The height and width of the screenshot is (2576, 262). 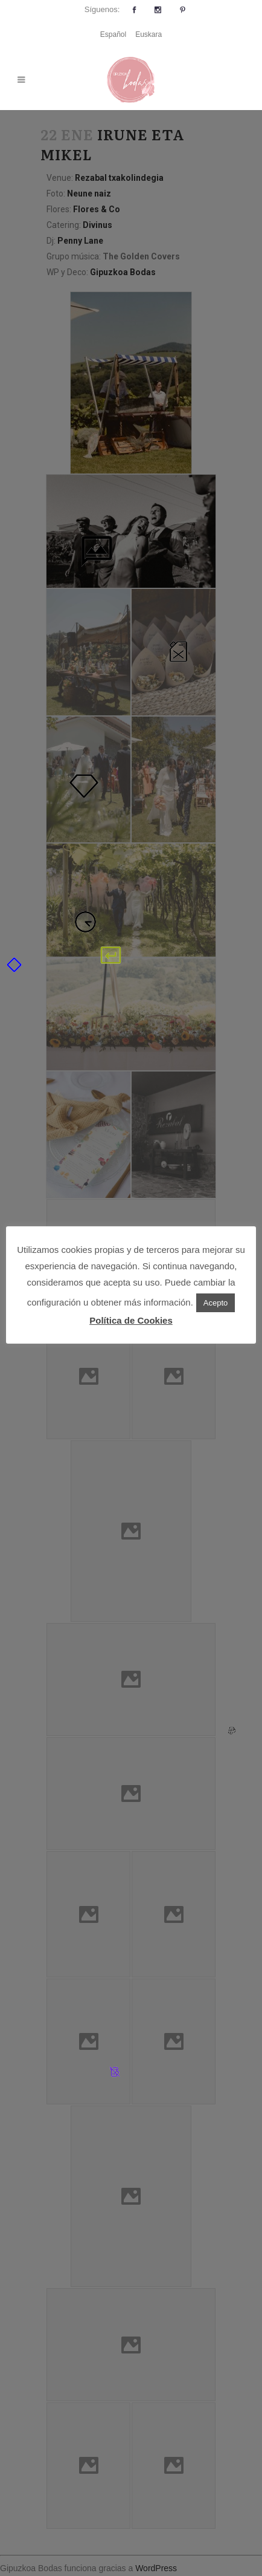 I want to click on indicates alcohol-free option or venue, so click(x=115, y=2072).